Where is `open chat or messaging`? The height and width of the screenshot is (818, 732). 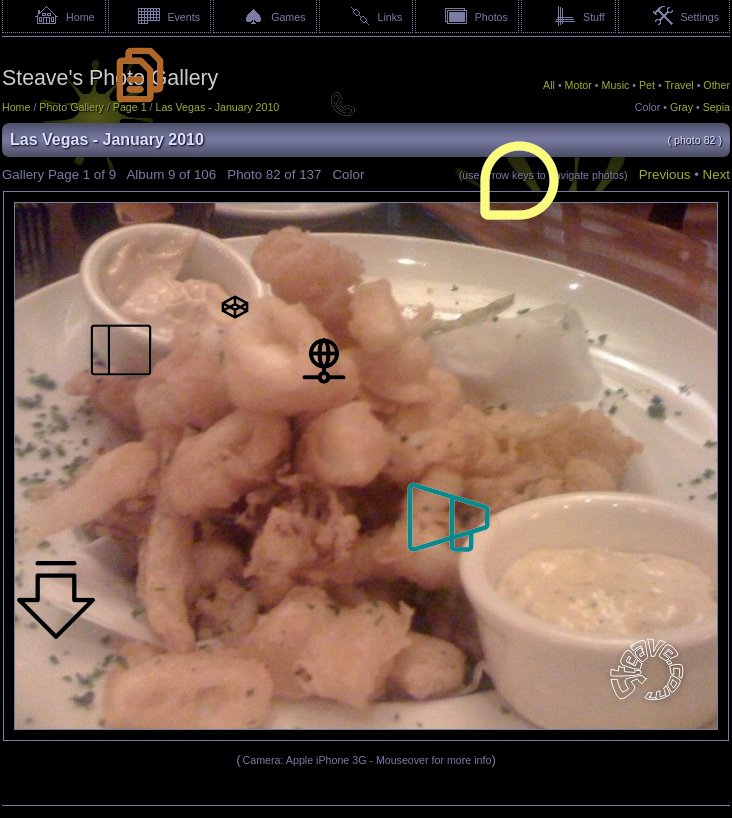
open chat or messaging is located at coordinates (518, 182).